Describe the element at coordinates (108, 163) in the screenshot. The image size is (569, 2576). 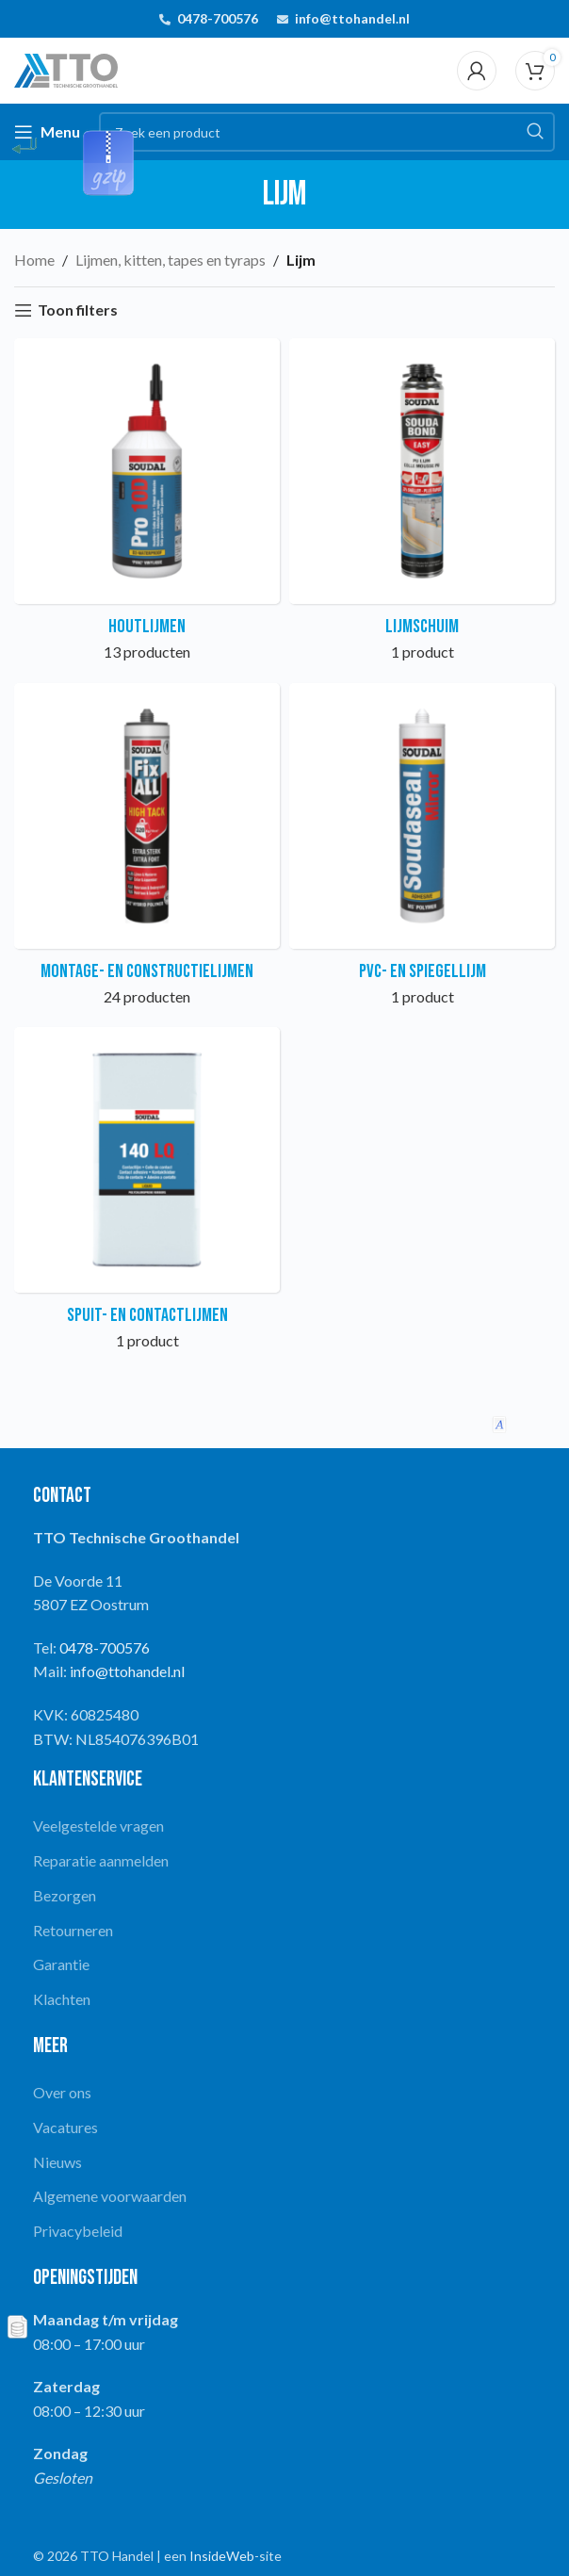
I see `a gzip compressed file` at that location.